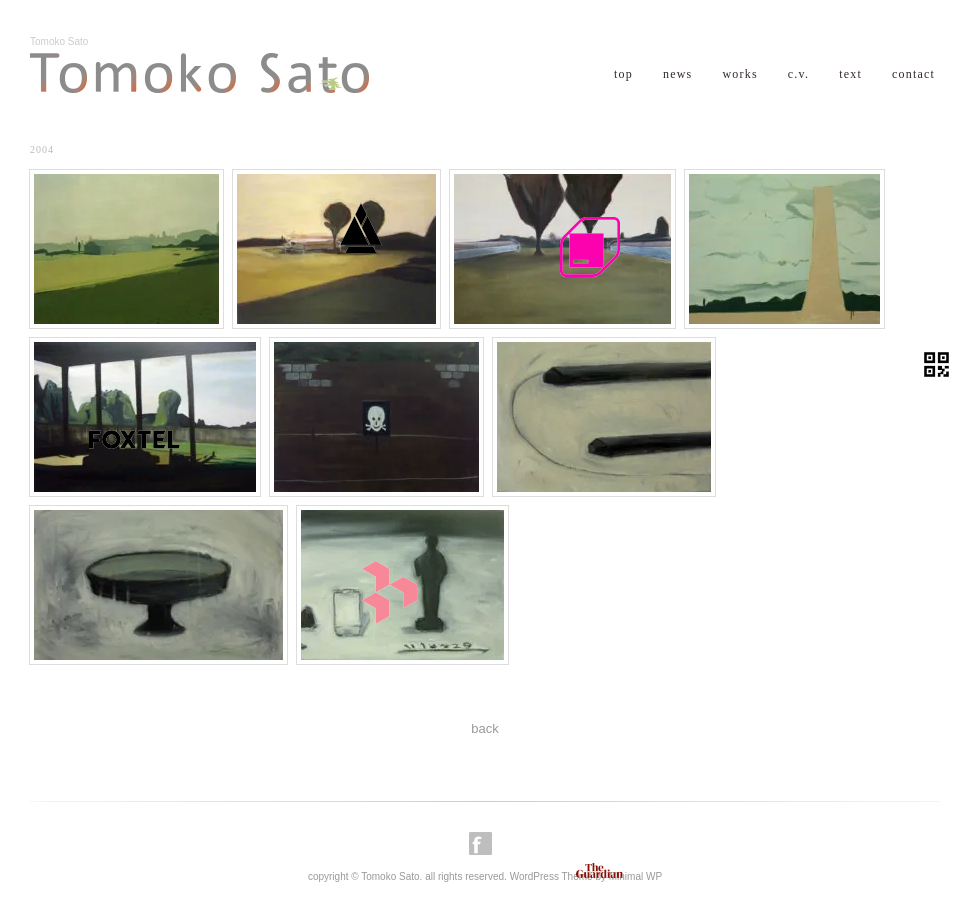 Image resolution: width=970 pixels, height=918 pixels. What do you see at coordinates (936, 364) in the screenshot?
I see `scan or generate a QR code` at bounding box center [936, 364].